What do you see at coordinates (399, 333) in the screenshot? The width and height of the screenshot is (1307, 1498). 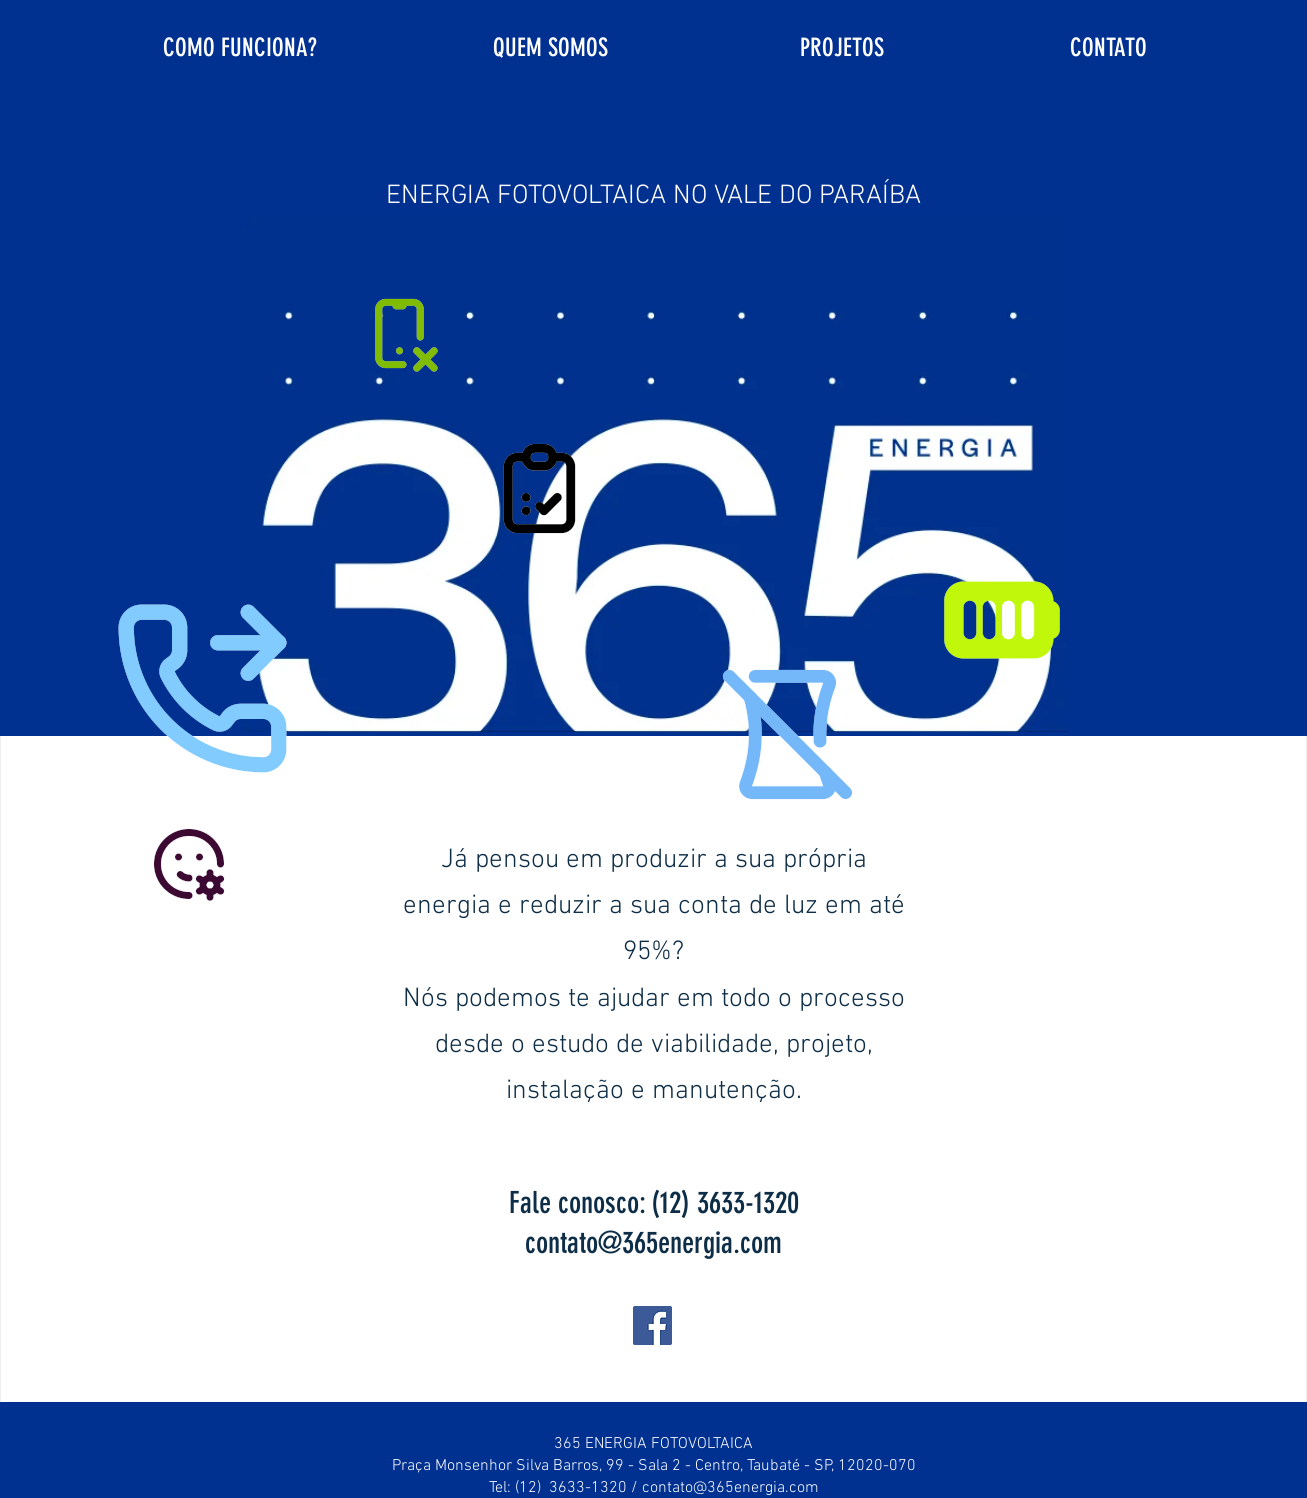 I see `disconnect mobile device` at bounding box center [399, 333].